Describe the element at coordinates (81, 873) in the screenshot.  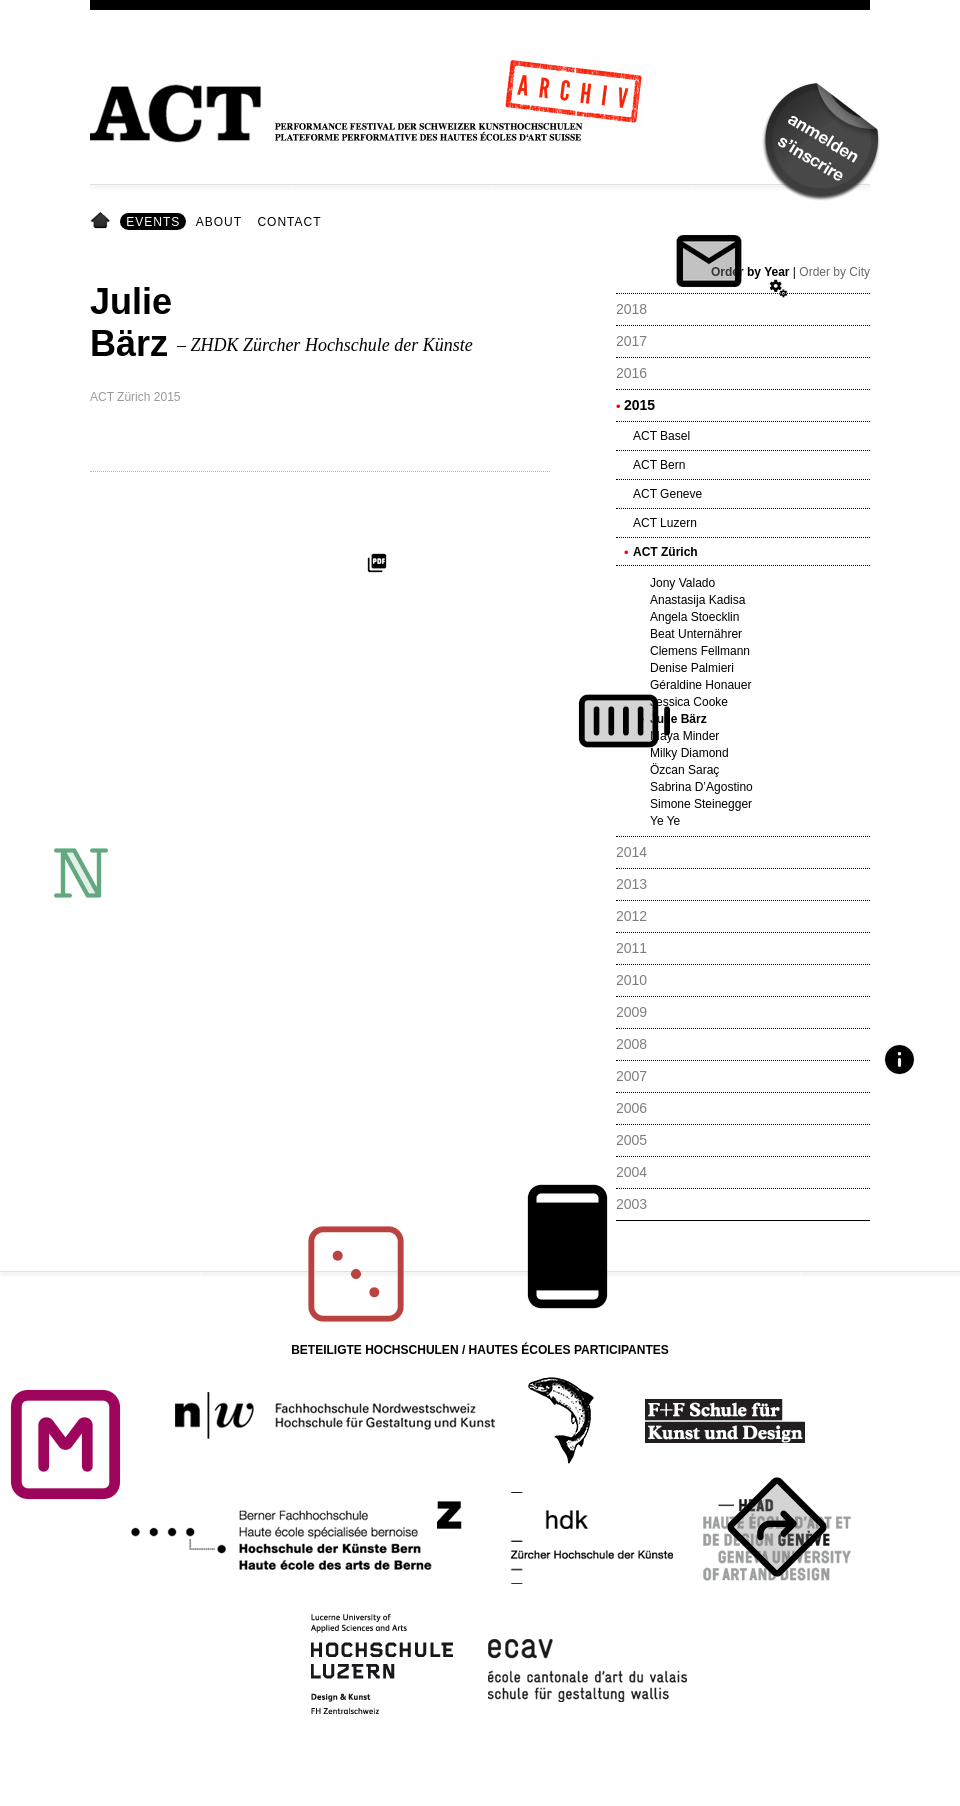
I see `open notion app` at that location.